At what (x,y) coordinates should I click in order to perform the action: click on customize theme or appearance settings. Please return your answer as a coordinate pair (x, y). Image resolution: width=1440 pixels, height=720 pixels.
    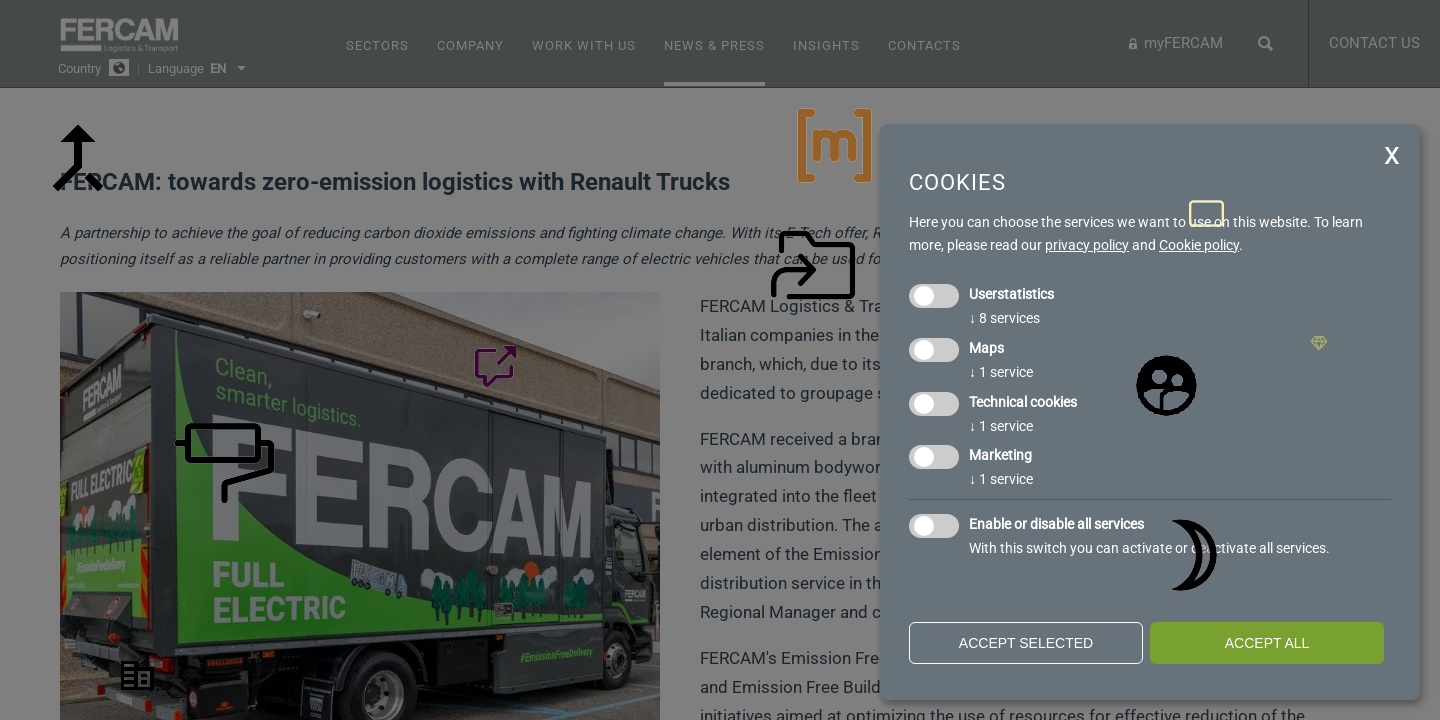
    Looking at the image, I should click on (224, 456).